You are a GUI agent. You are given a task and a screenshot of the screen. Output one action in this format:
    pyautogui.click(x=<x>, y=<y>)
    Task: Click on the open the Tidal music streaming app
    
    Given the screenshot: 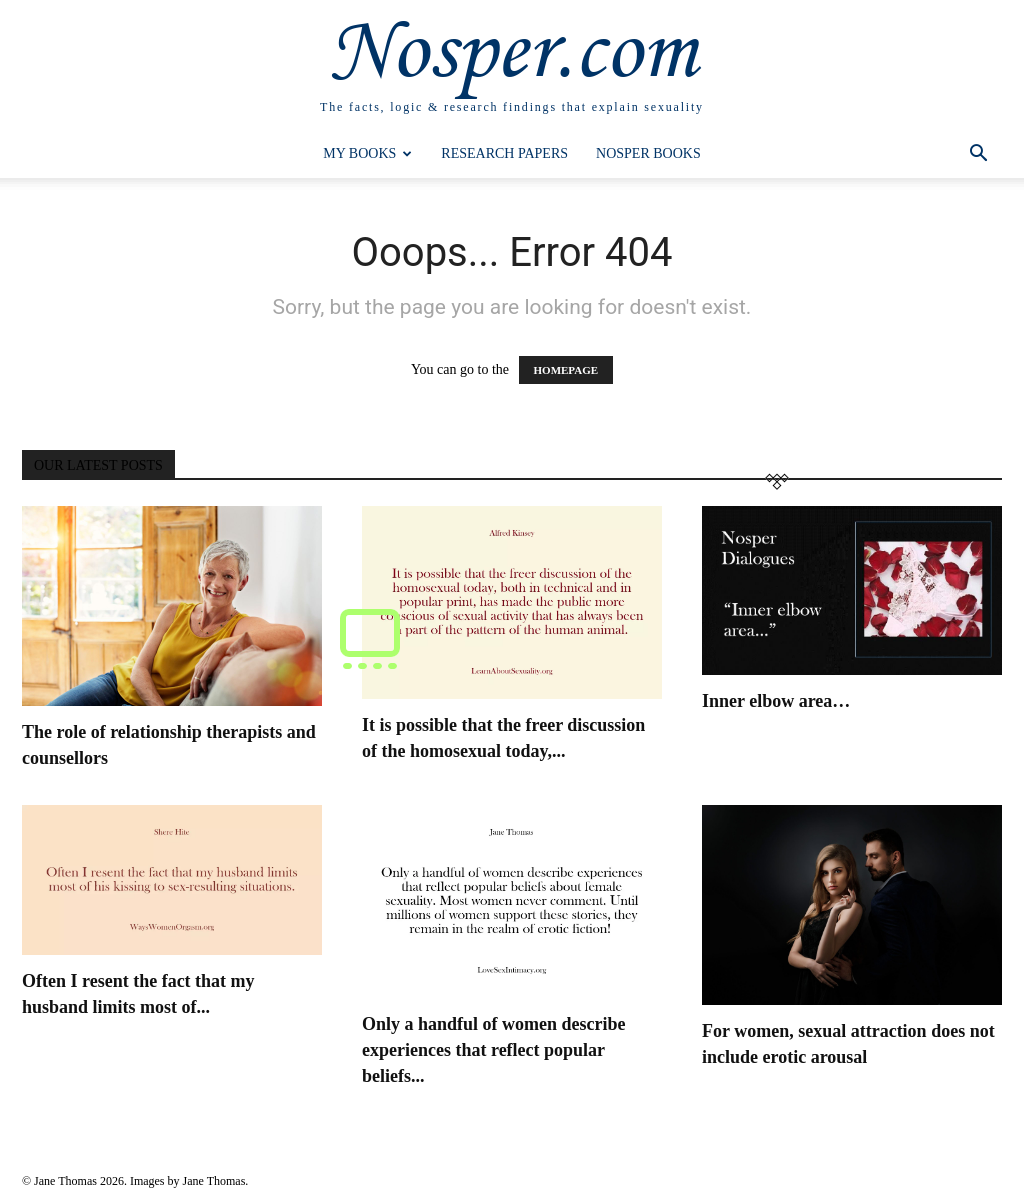 What is the action you would take?
    pyautogui.click(x=777, y=481)
    